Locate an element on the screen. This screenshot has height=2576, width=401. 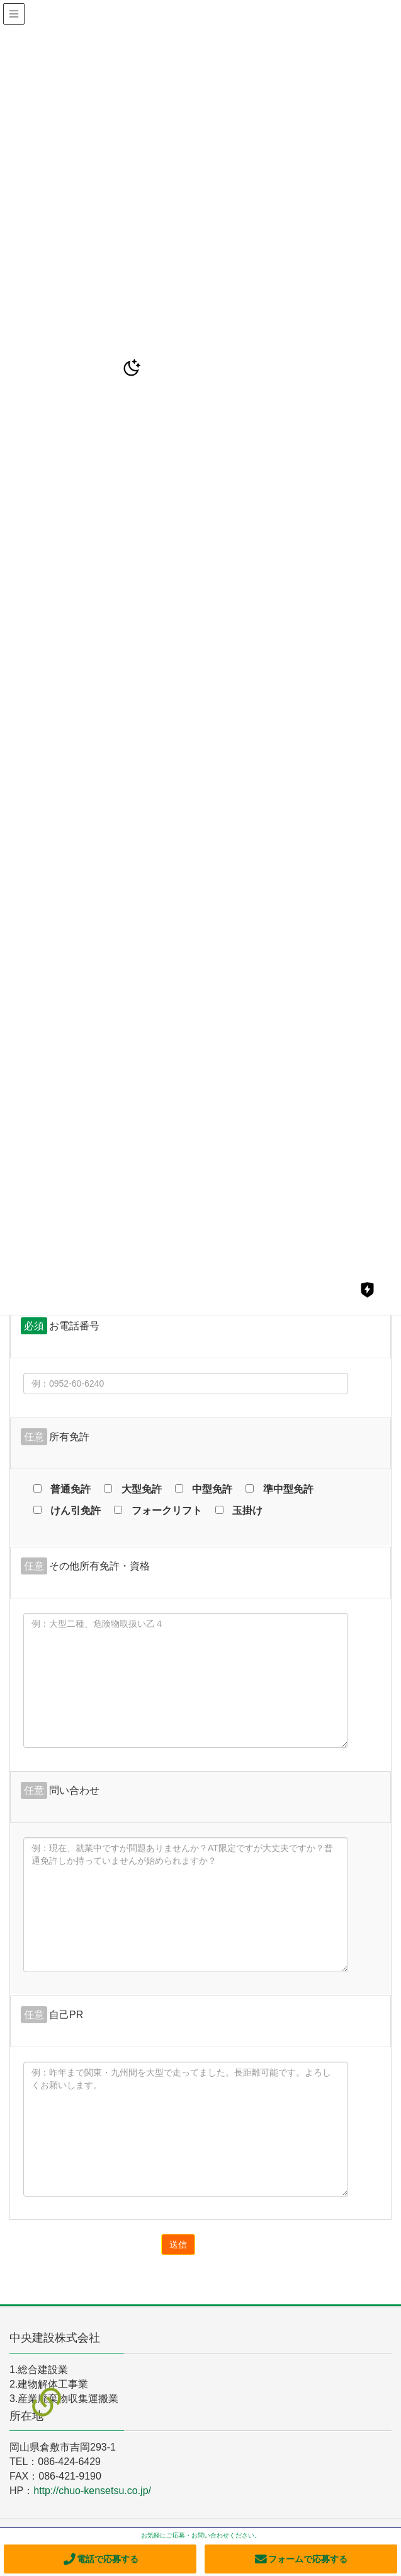
toggle dark mode or night theme is located at coordinates (131, 368).